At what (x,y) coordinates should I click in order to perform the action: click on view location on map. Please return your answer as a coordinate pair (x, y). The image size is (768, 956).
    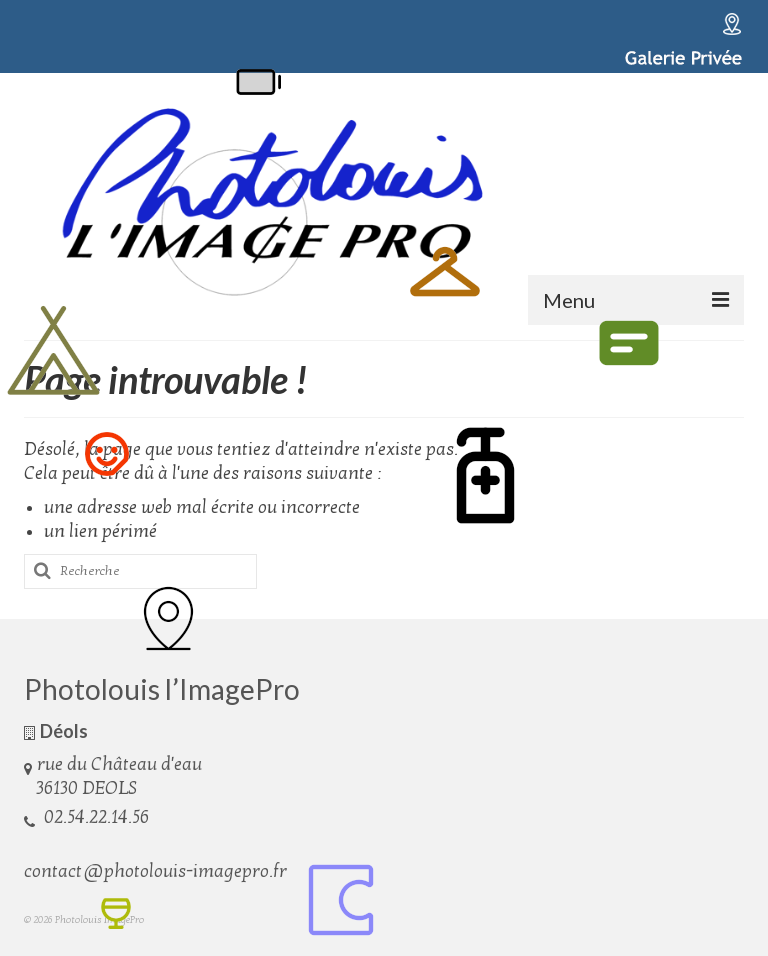
    Looking at the image, I should click on (168, 618).